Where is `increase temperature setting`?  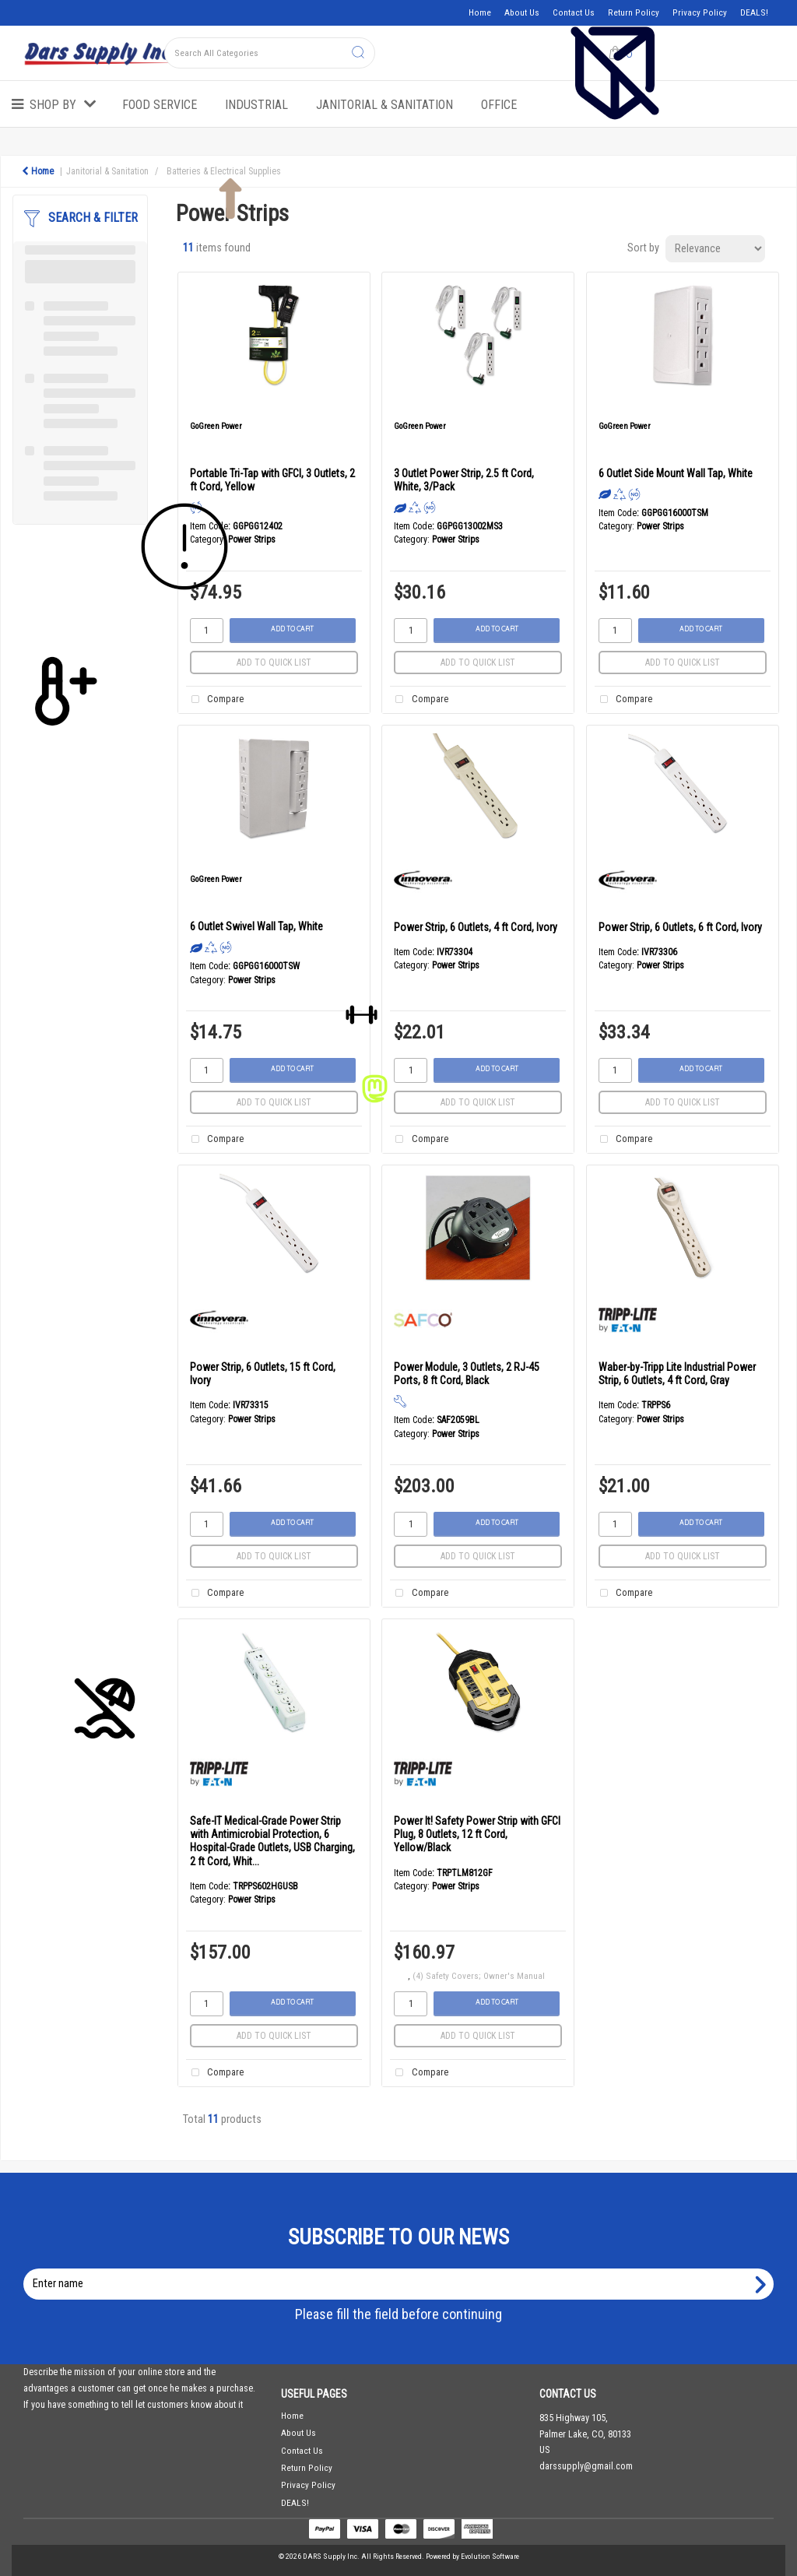 increase temperature setting is located at coordinates (59, 691).